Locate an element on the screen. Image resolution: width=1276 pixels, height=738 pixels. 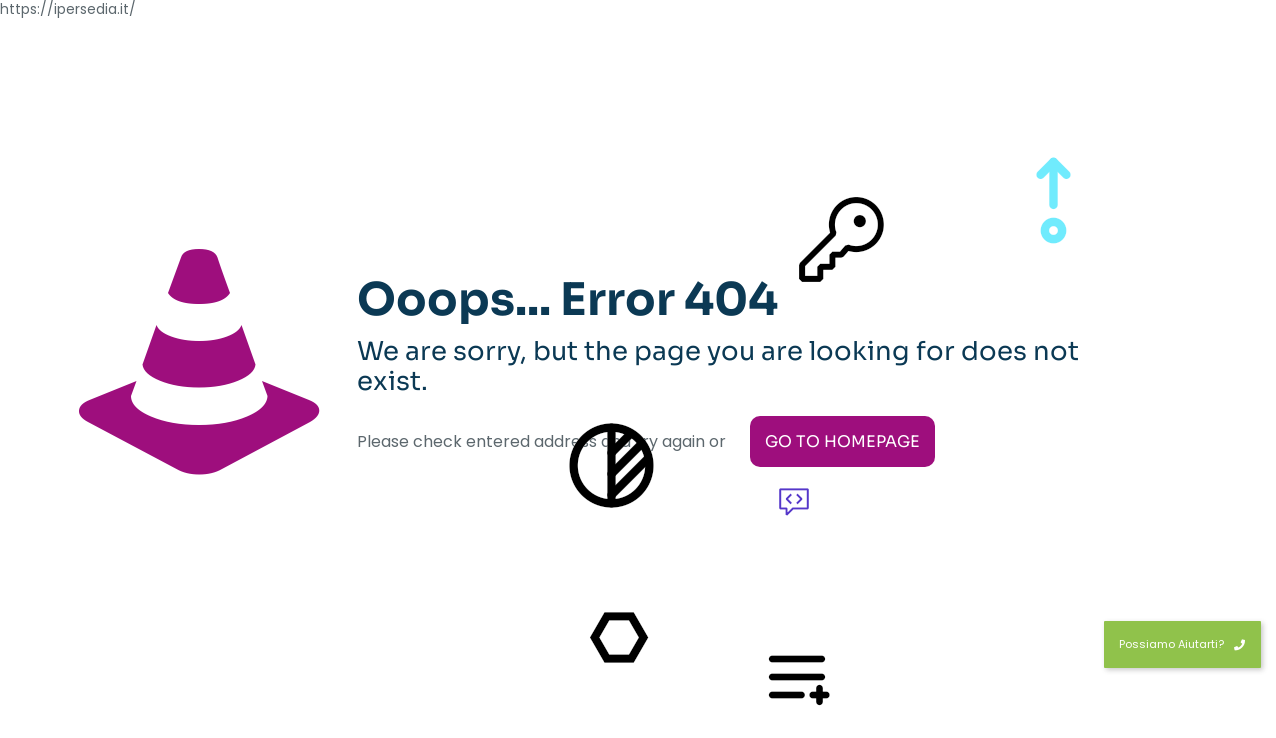
access security or authentication settings is located at coordinates (841, 239).